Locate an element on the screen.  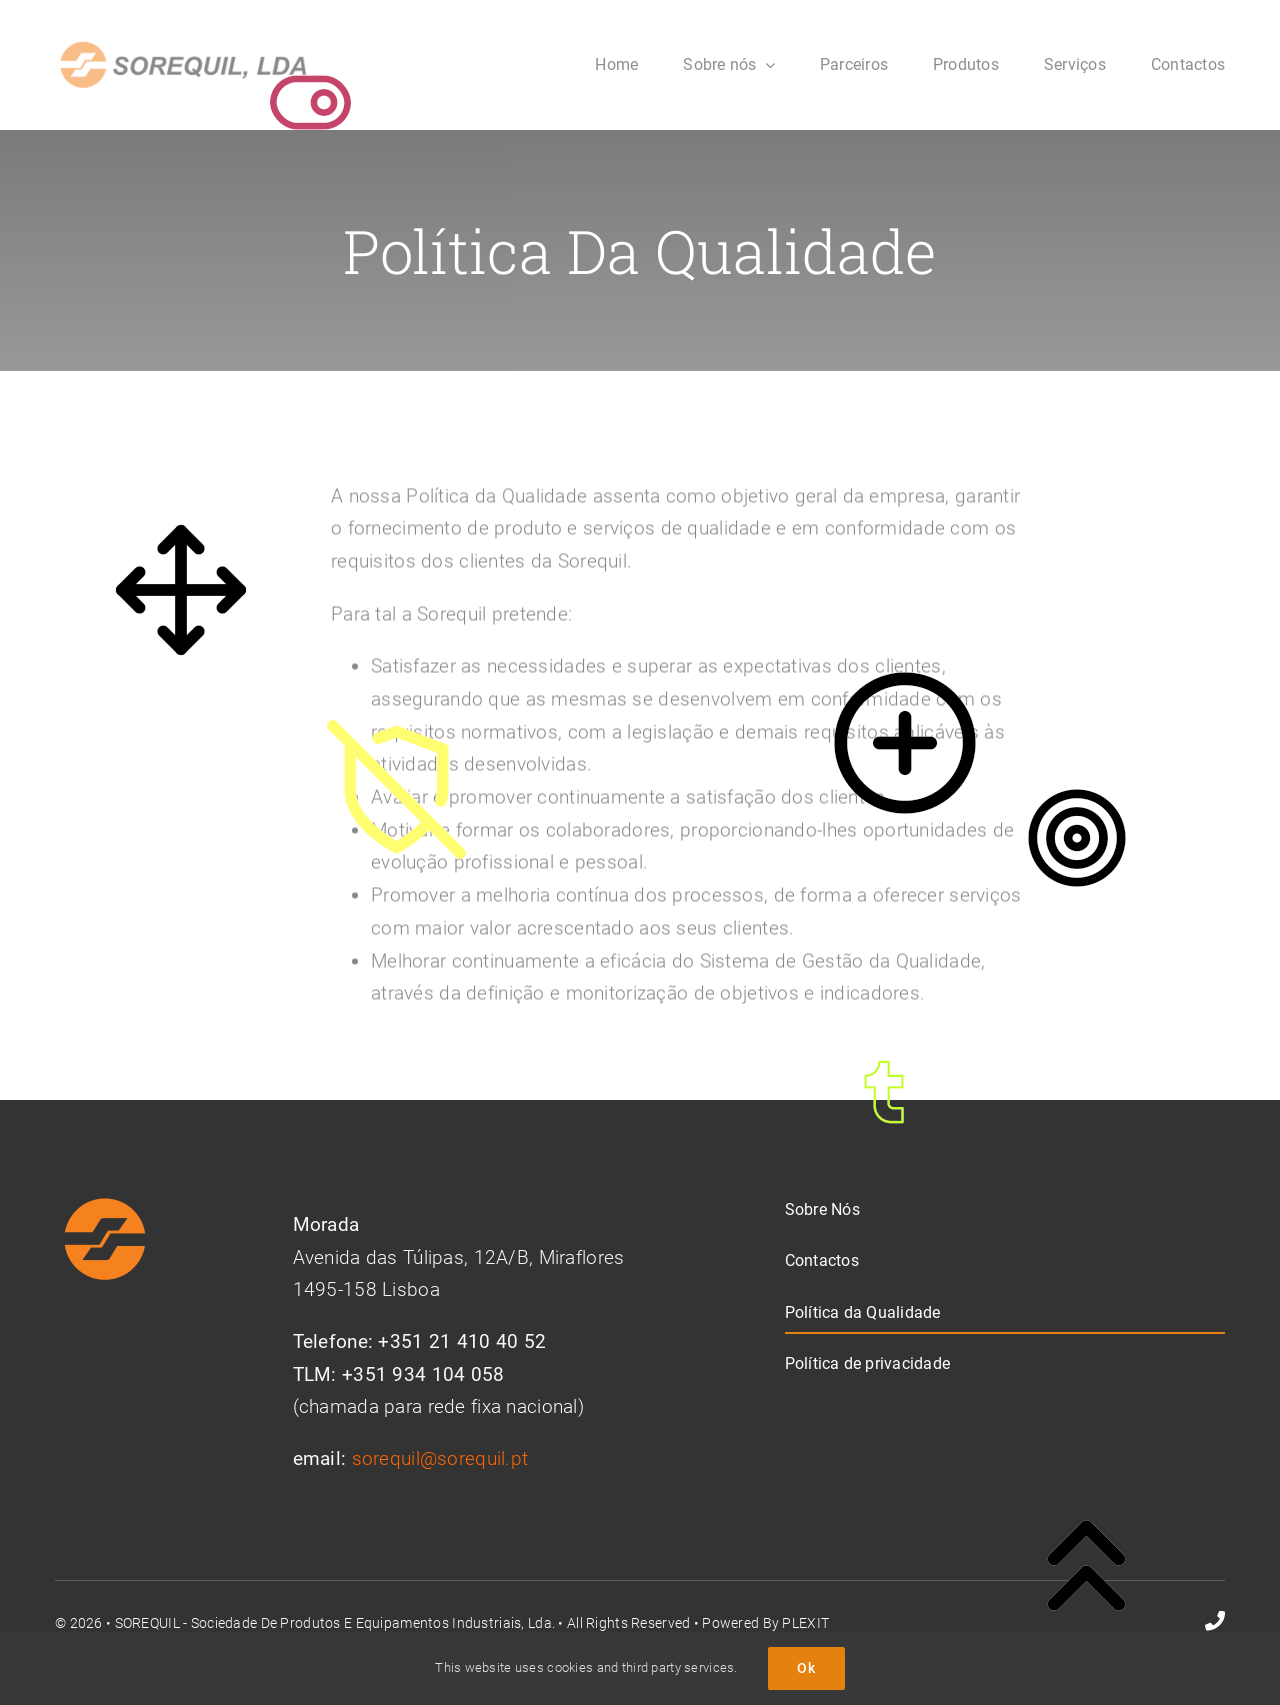
move or reposition an element is located at coordinates (181, 590).